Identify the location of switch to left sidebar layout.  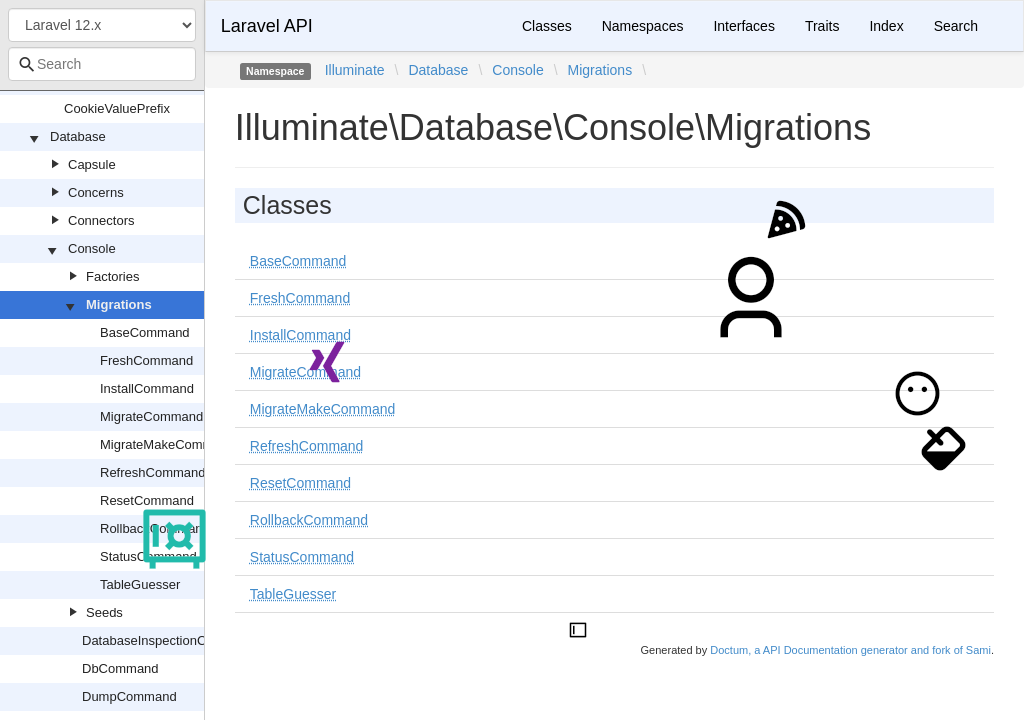
(578, 630).